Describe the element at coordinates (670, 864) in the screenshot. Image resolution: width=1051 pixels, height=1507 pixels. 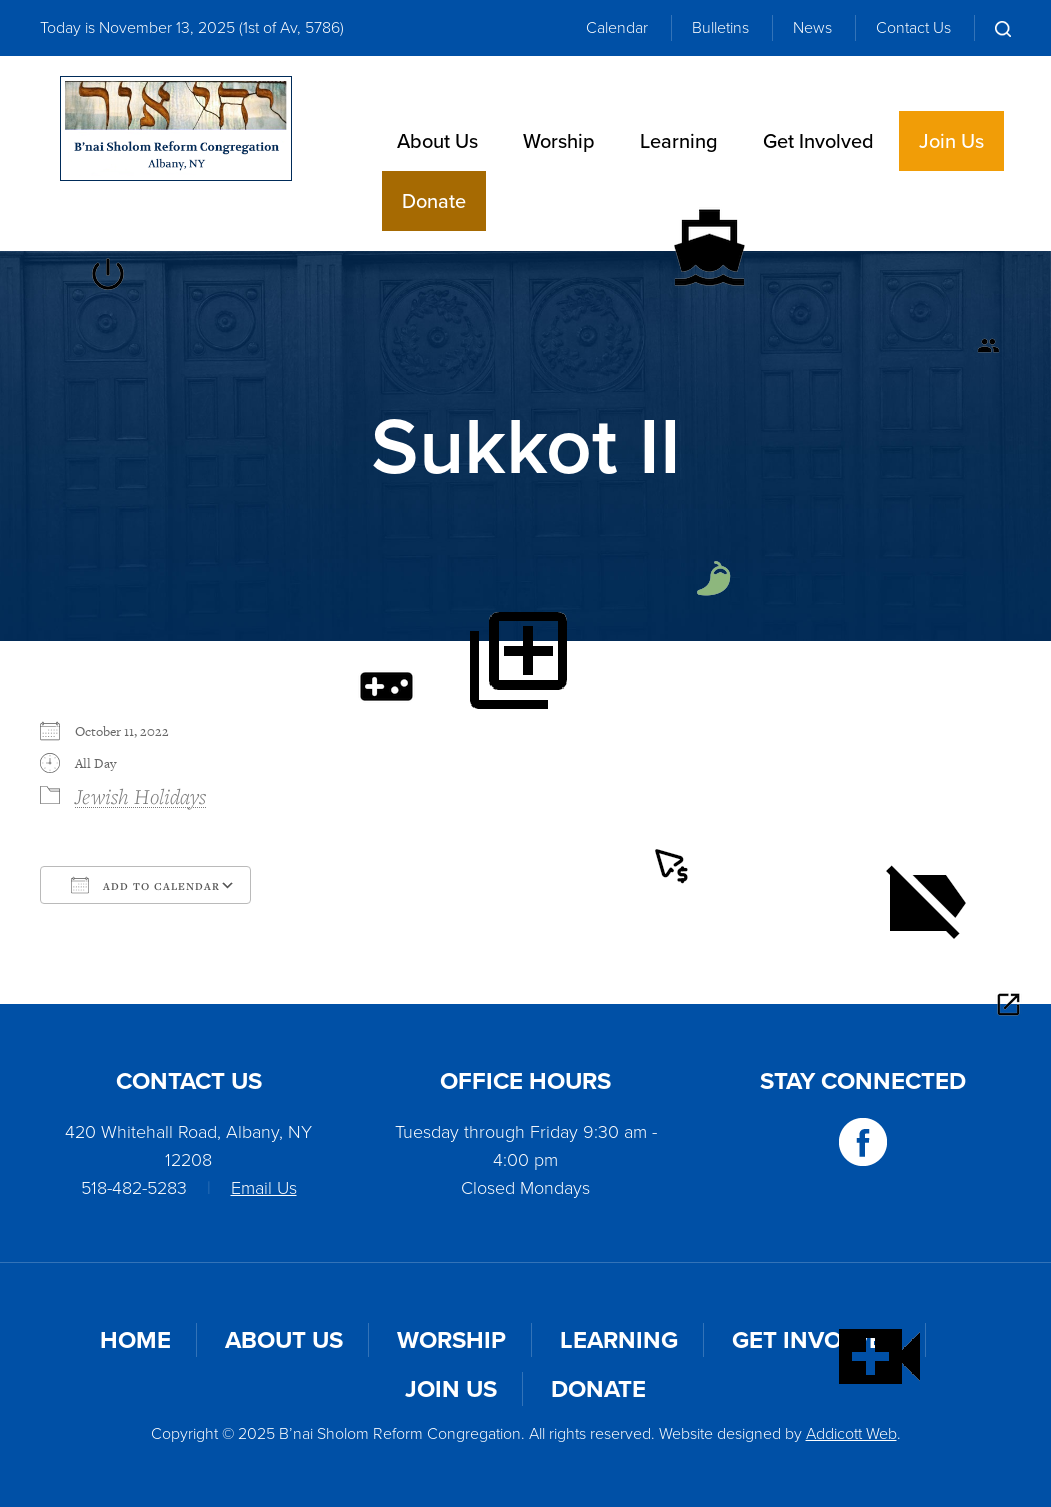
I see `pay-per-click advertising or cost tracking` at that location.